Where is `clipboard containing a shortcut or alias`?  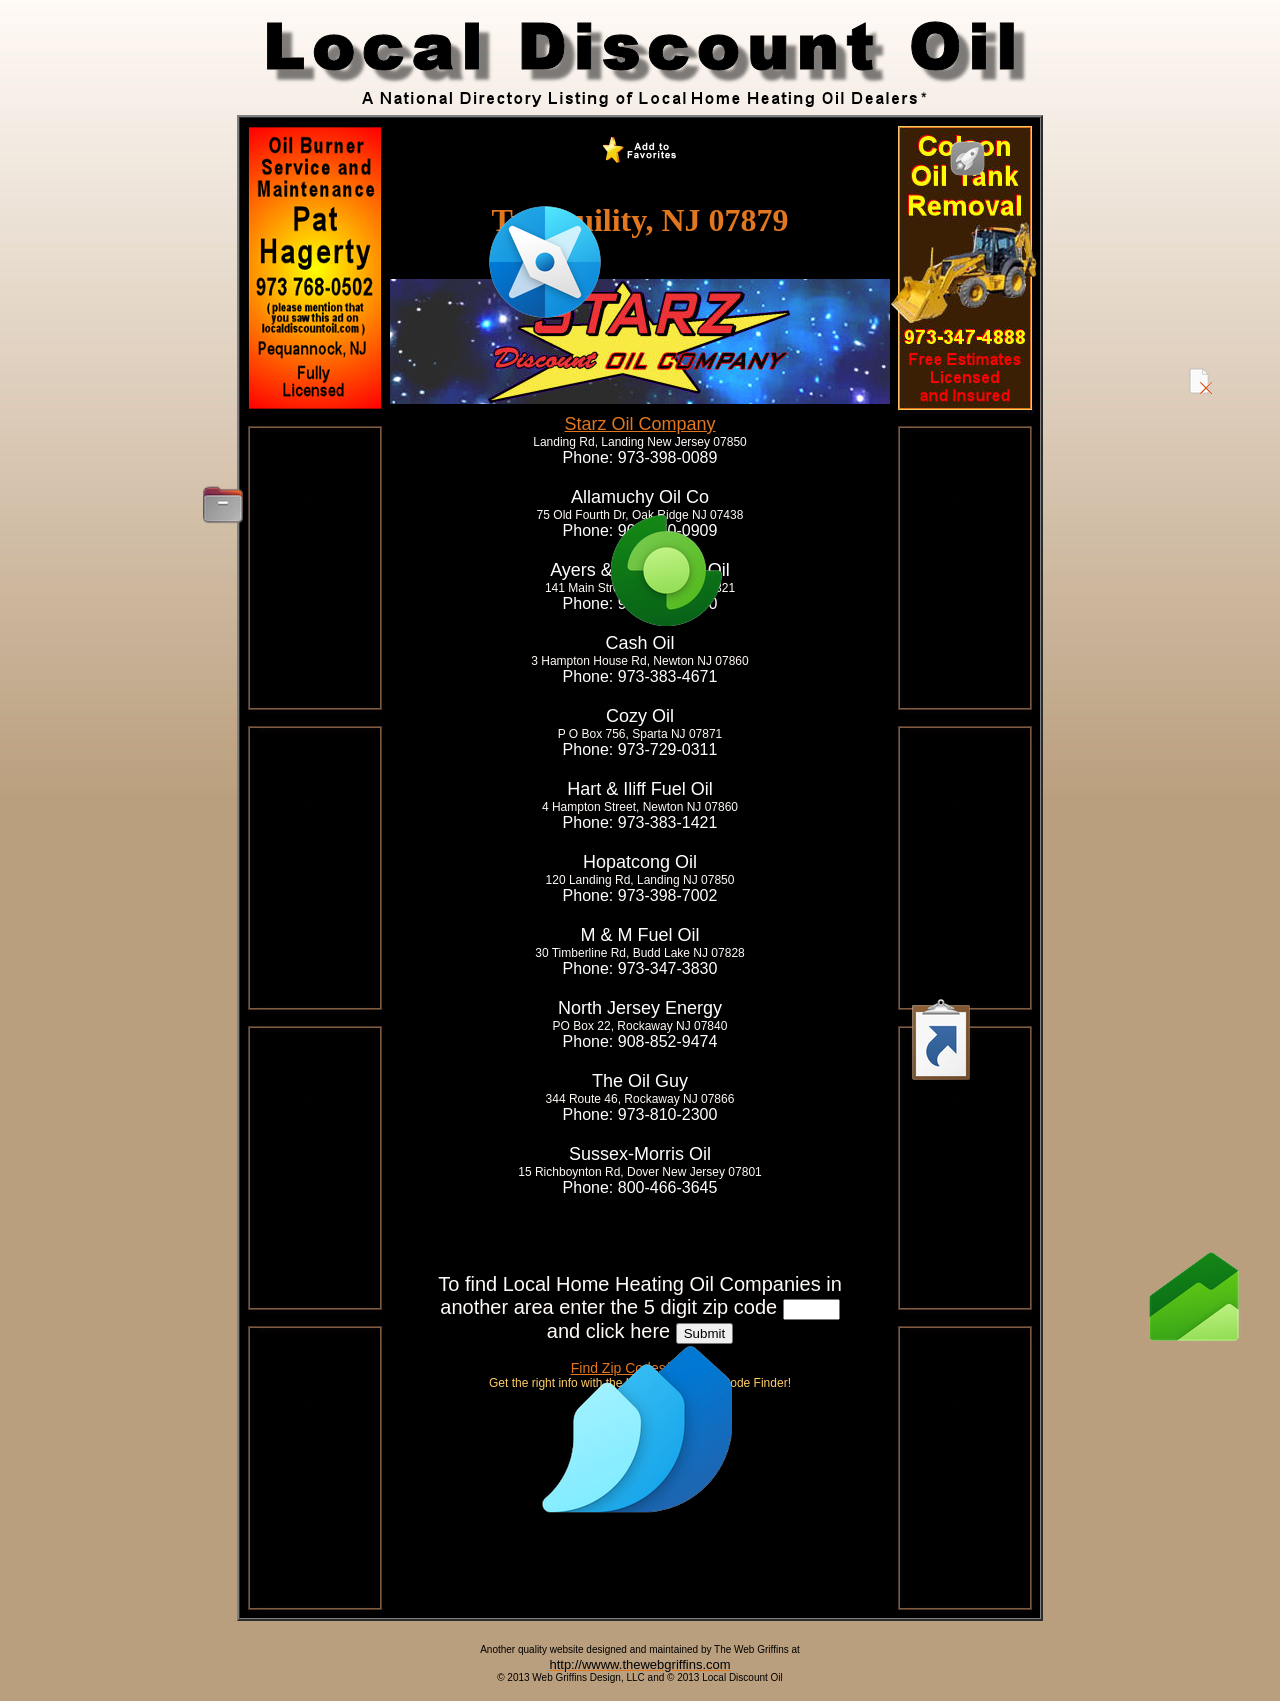
clipboard containing a shortcut or alias is located at coordinates (941, 1040).